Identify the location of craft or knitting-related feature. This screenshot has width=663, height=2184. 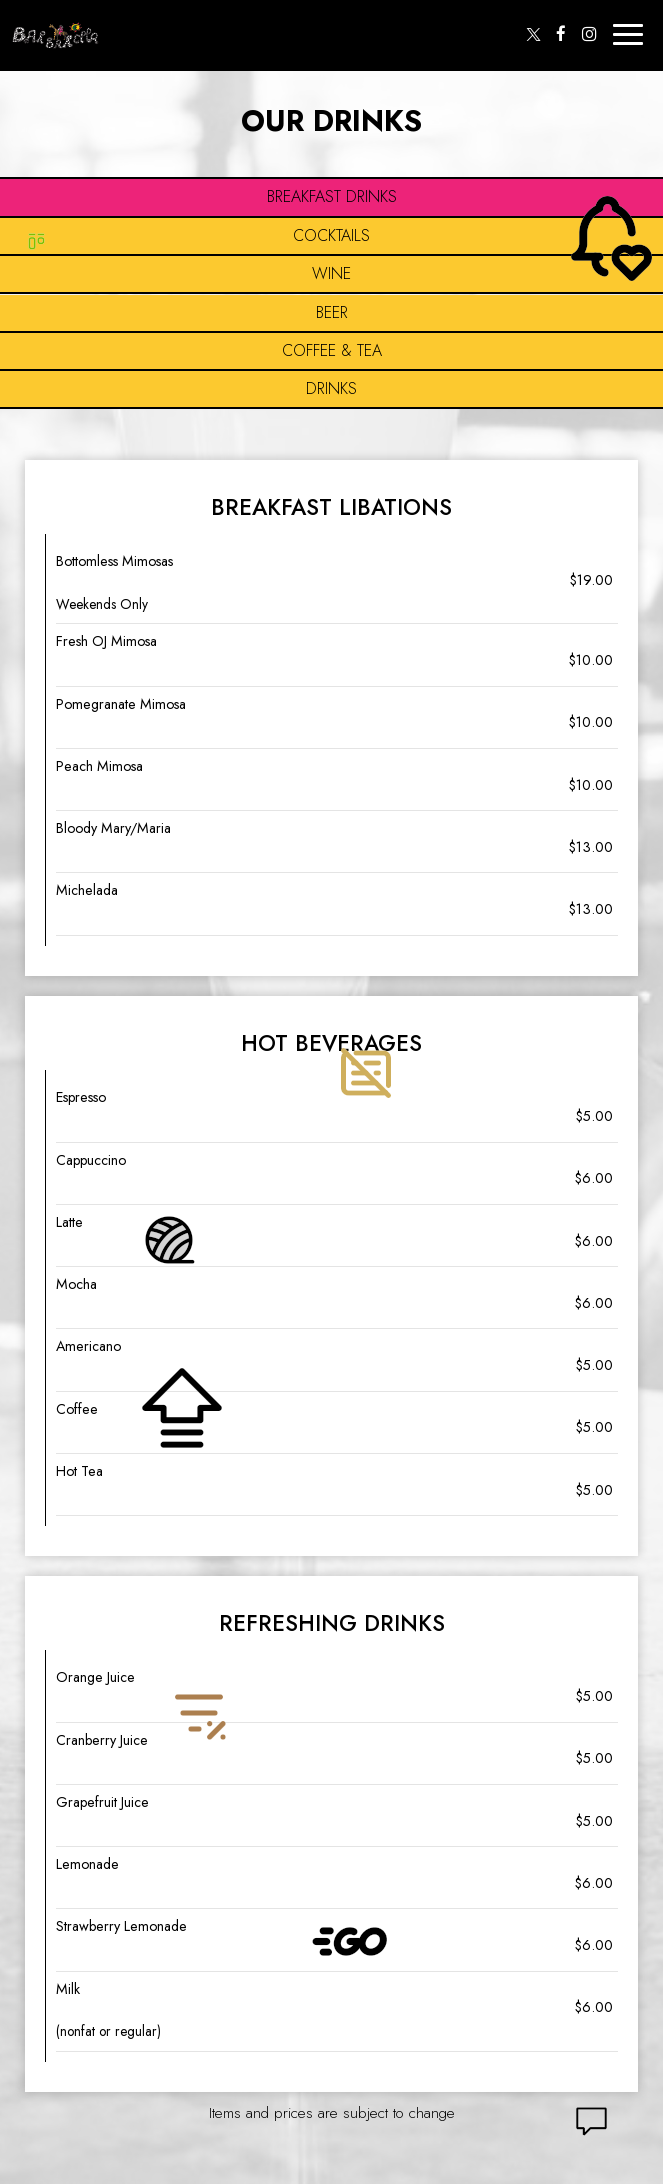
(169, 1240).